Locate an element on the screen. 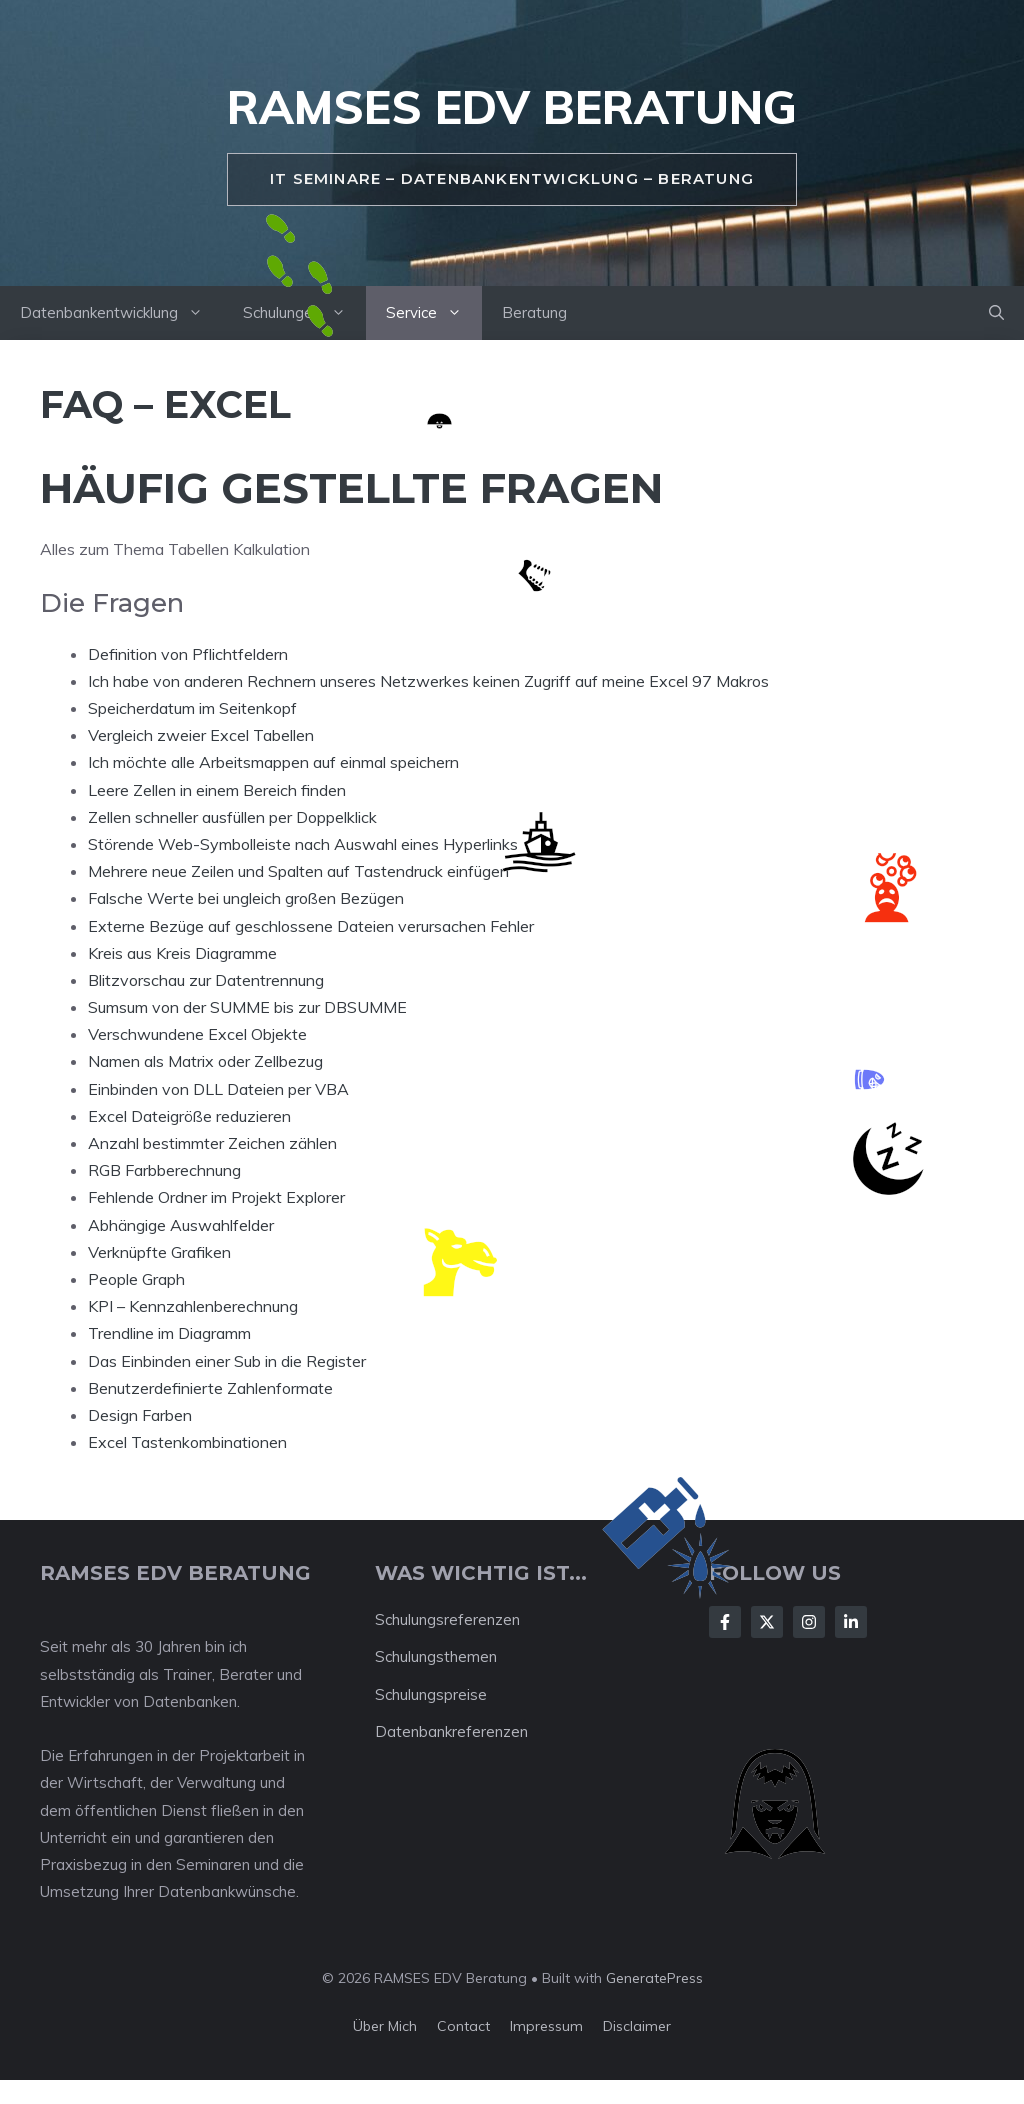 The image size is (1024, 2104). select knight or armored character class is located at coordinates (439, 421).